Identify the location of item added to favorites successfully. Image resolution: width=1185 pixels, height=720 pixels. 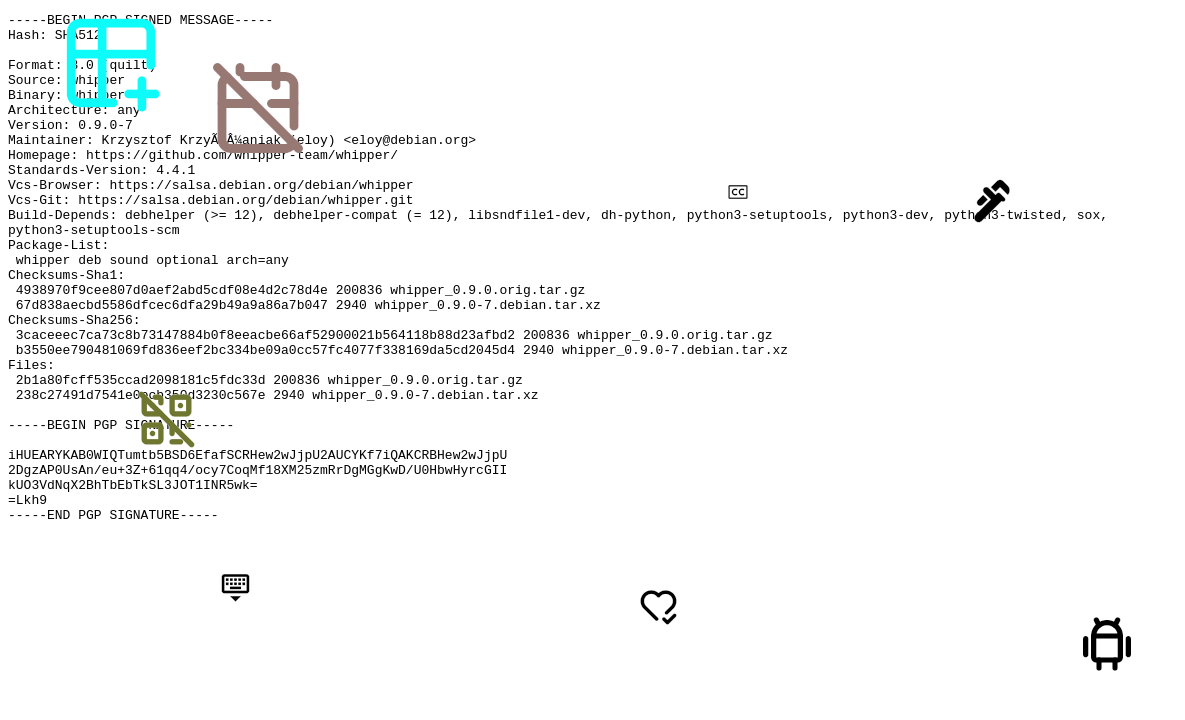
(658, 606).